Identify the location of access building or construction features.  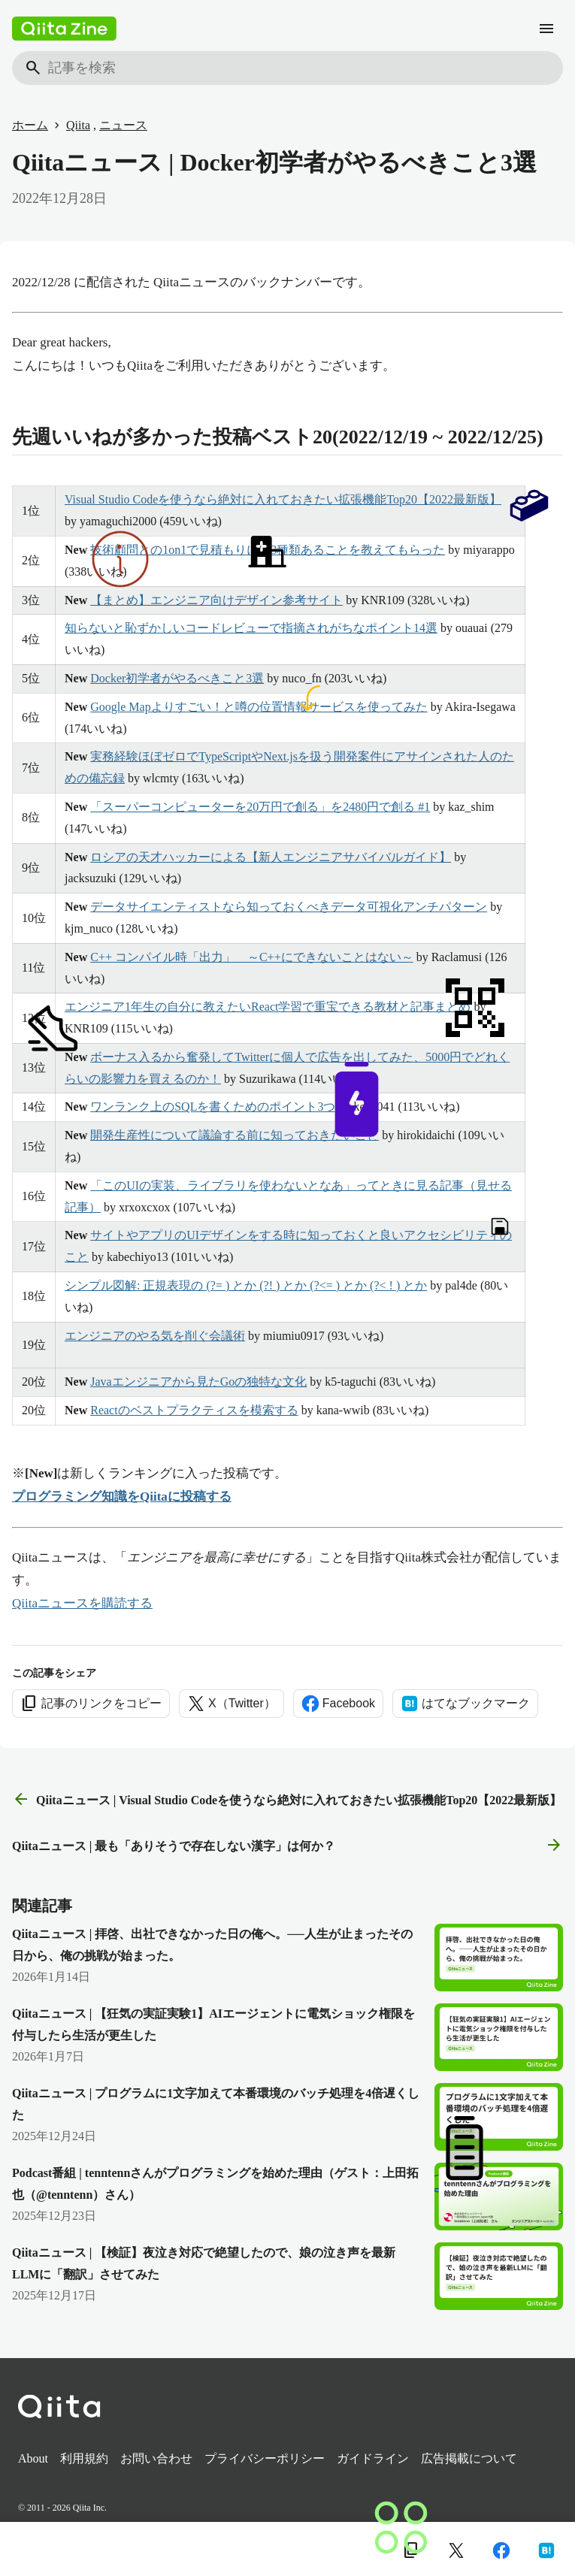
(529, 505).